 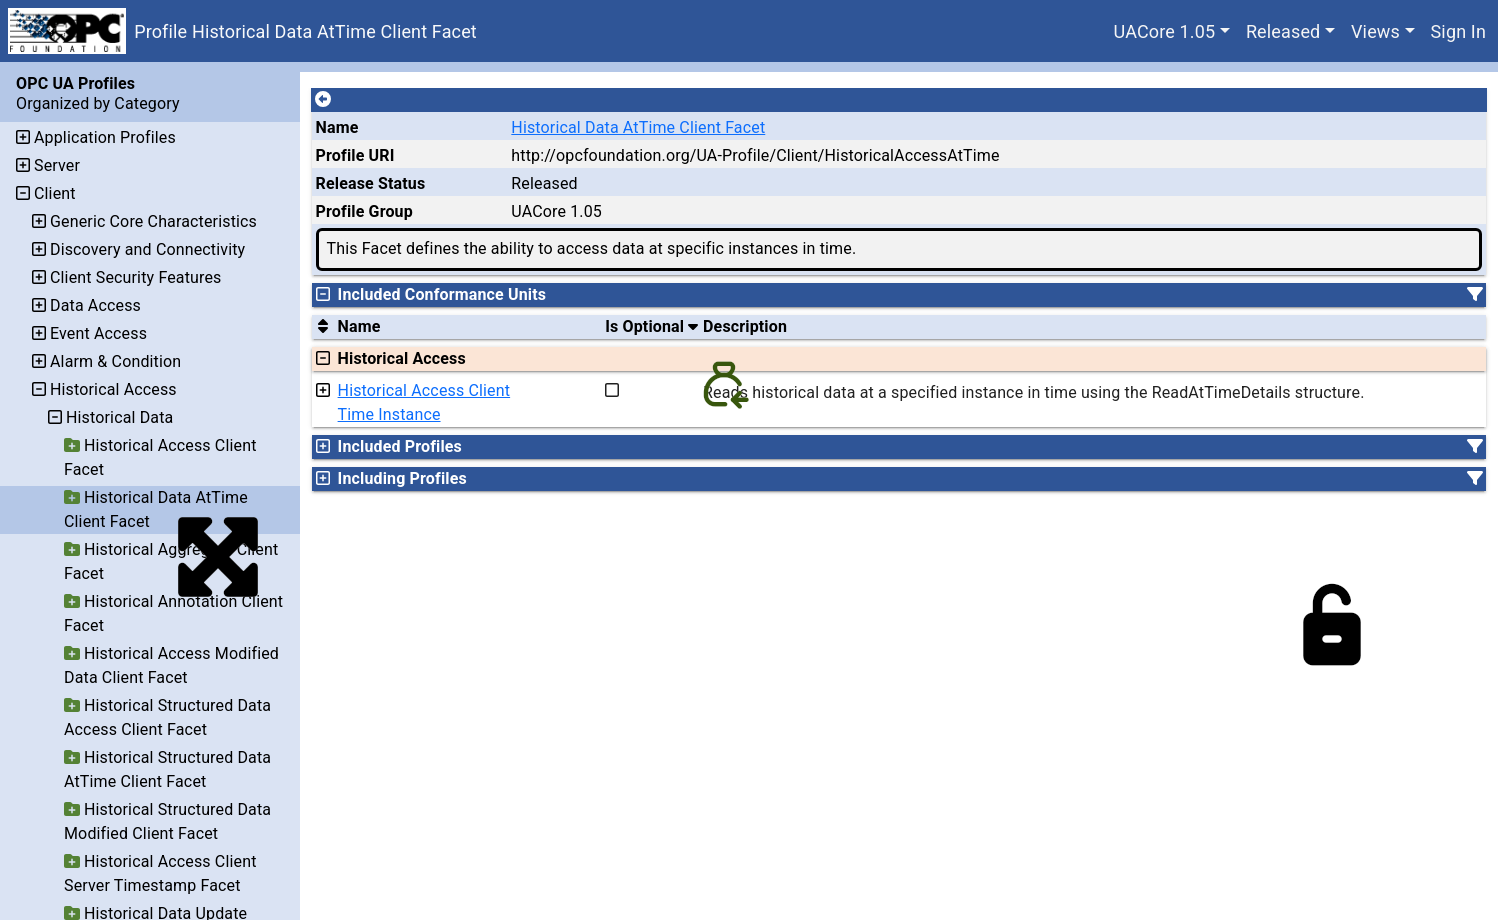 I want to click on return or refund money, so click(x=724, y=384).